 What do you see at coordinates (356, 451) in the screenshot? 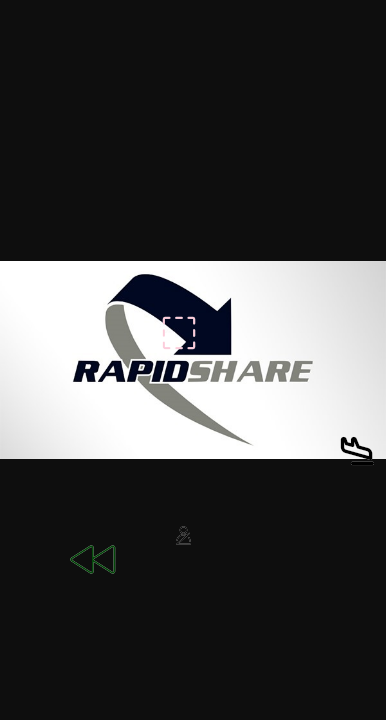
I see `indicates flight arrival status` at bounding box center [356, 451].